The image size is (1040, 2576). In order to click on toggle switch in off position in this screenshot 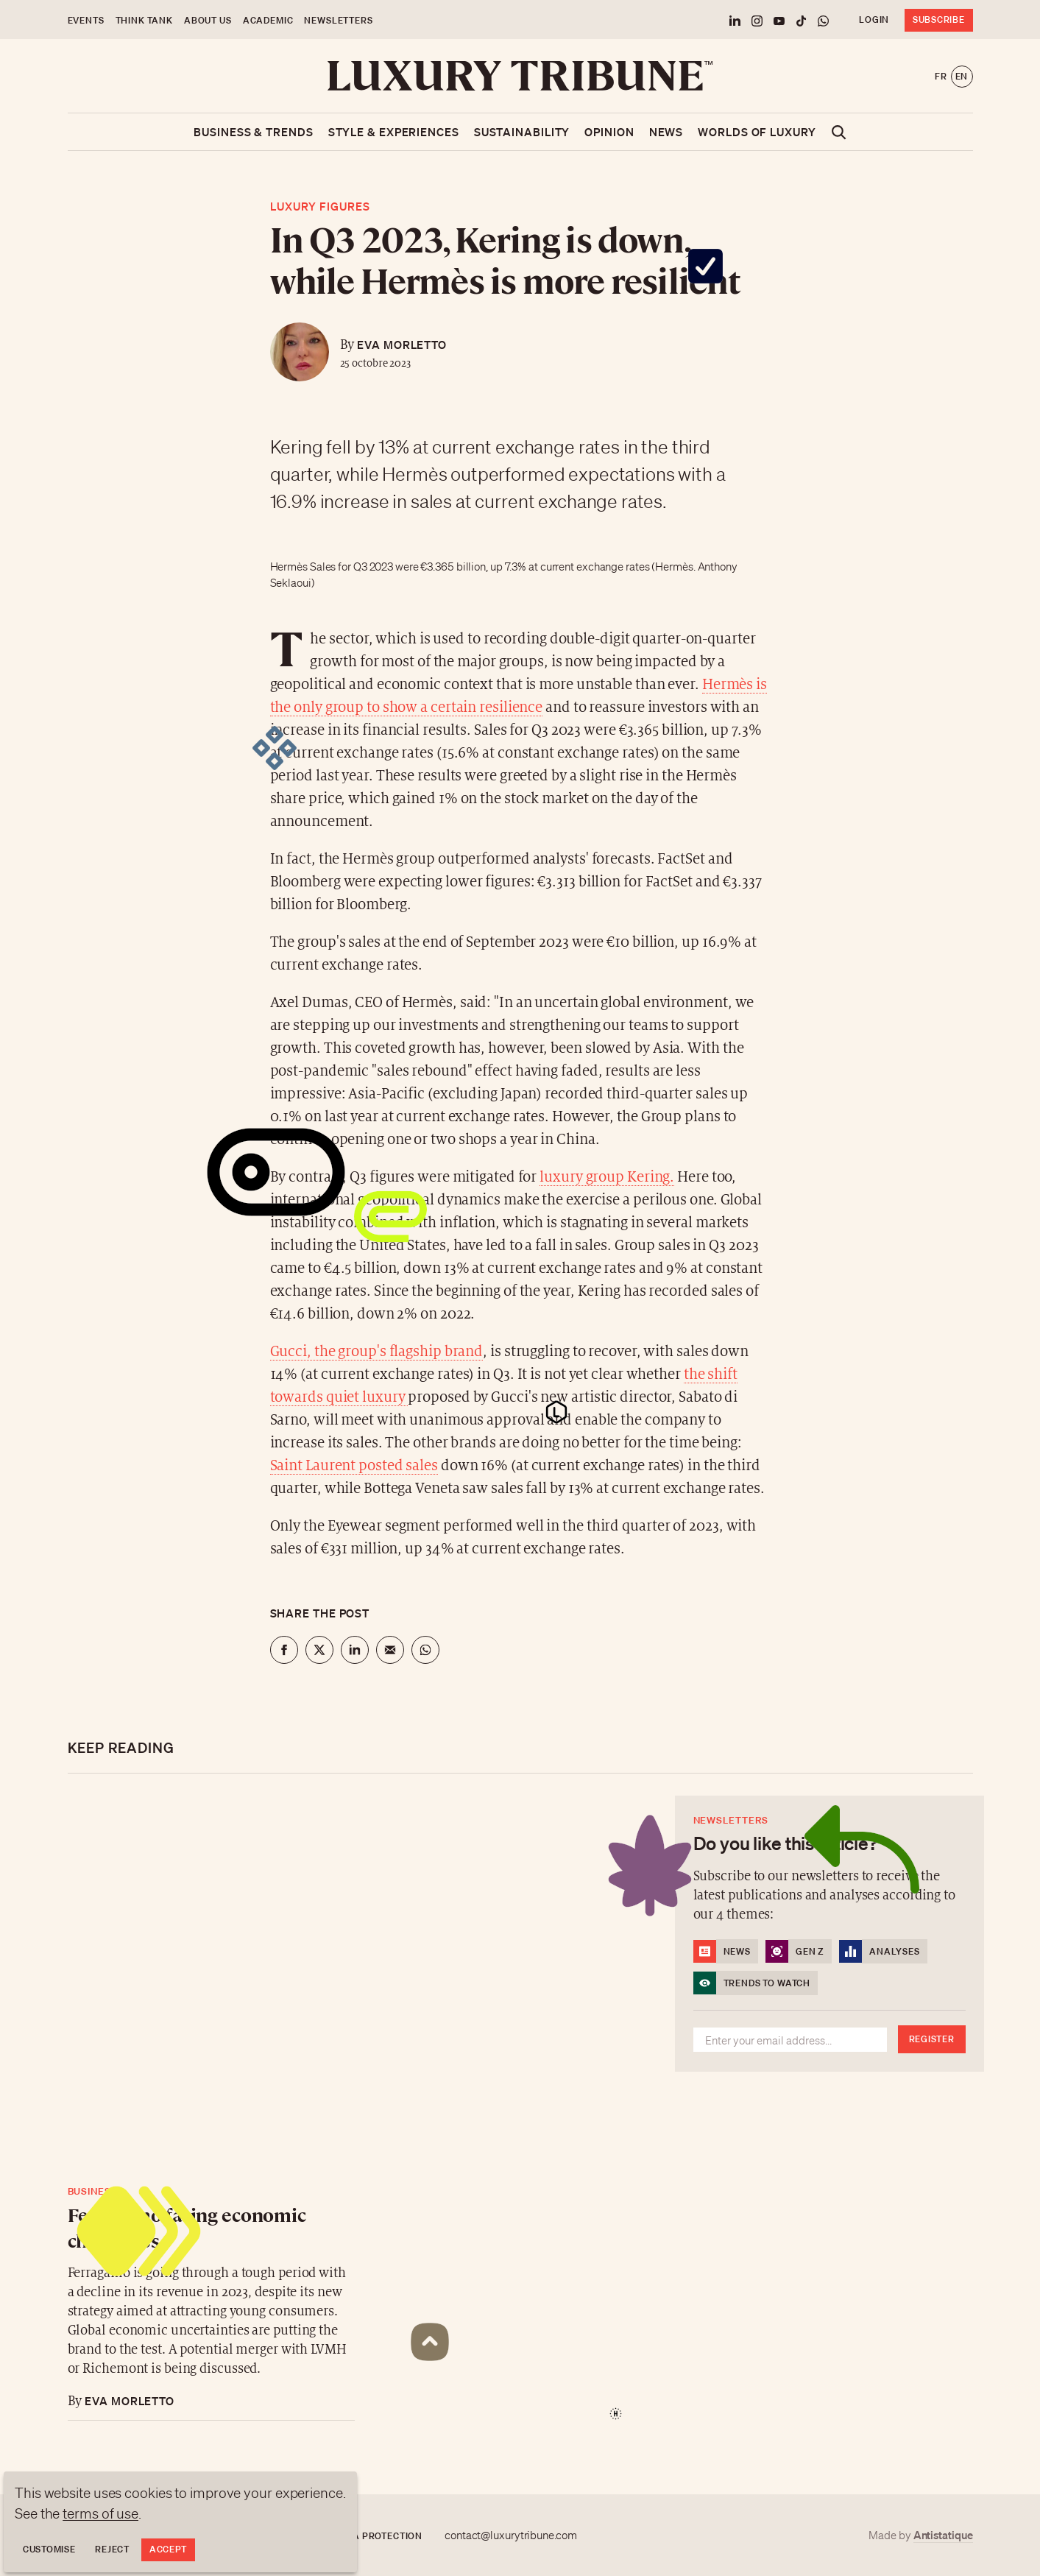, I will do `click(276, 1172)`.